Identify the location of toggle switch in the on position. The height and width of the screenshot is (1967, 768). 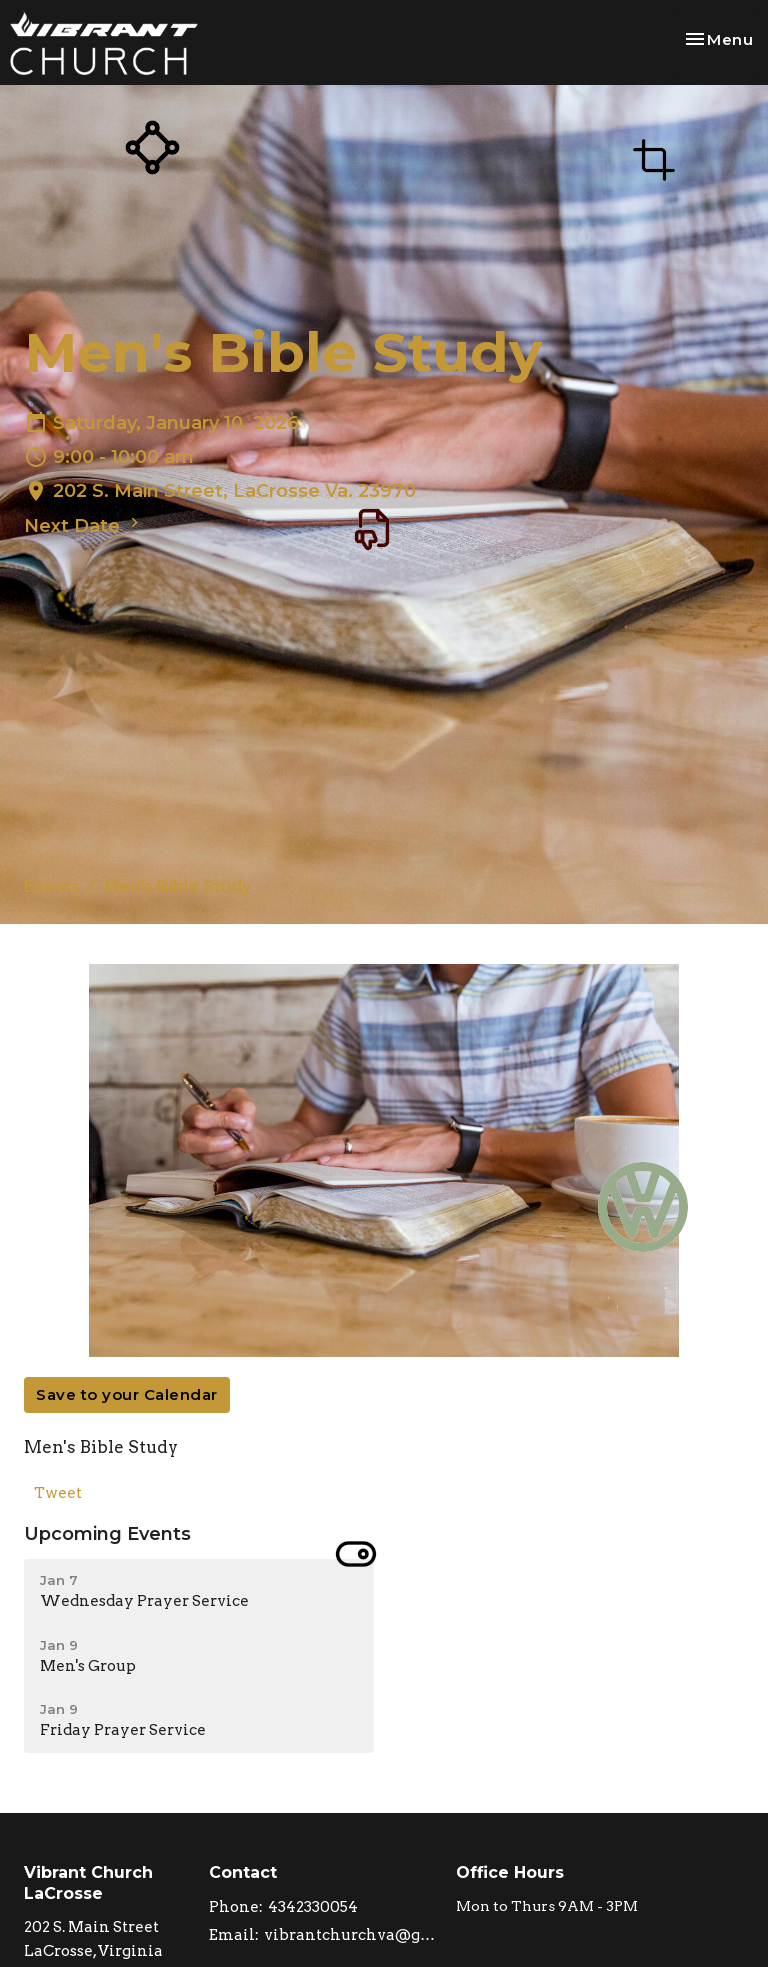
(356, 1554).